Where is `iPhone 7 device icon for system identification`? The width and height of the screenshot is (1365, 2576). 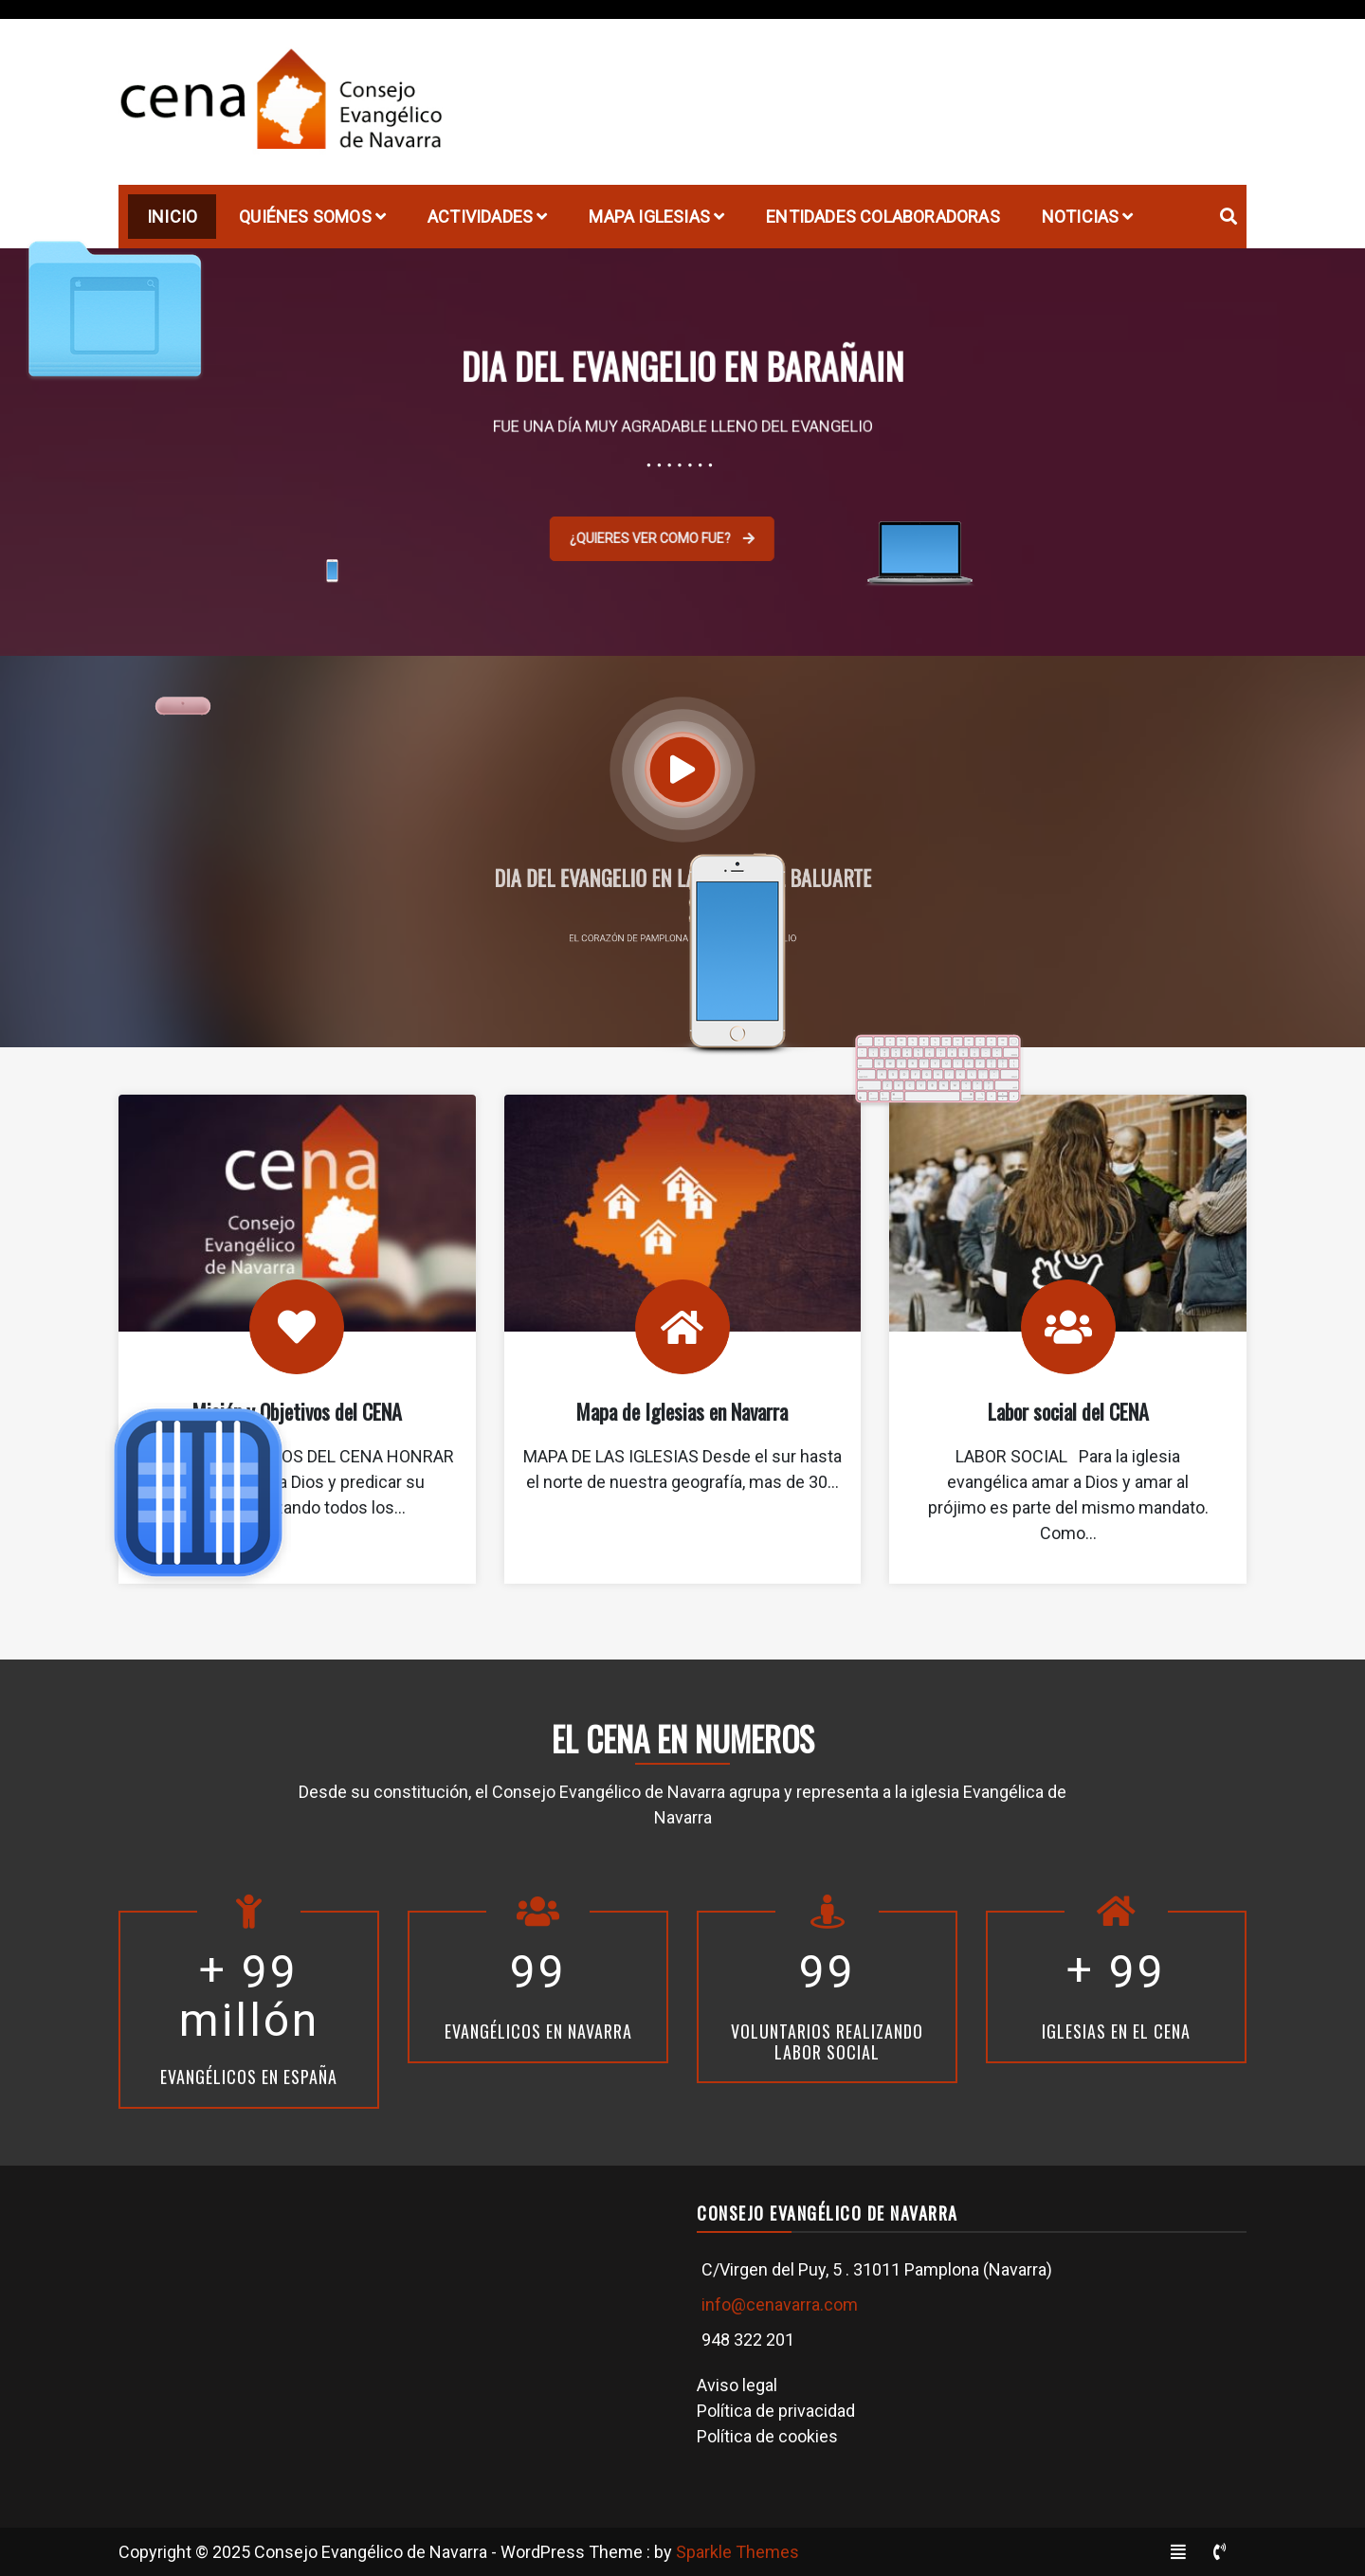
iPhone 7 device icon for system identification is located at coordinates (332, 571).